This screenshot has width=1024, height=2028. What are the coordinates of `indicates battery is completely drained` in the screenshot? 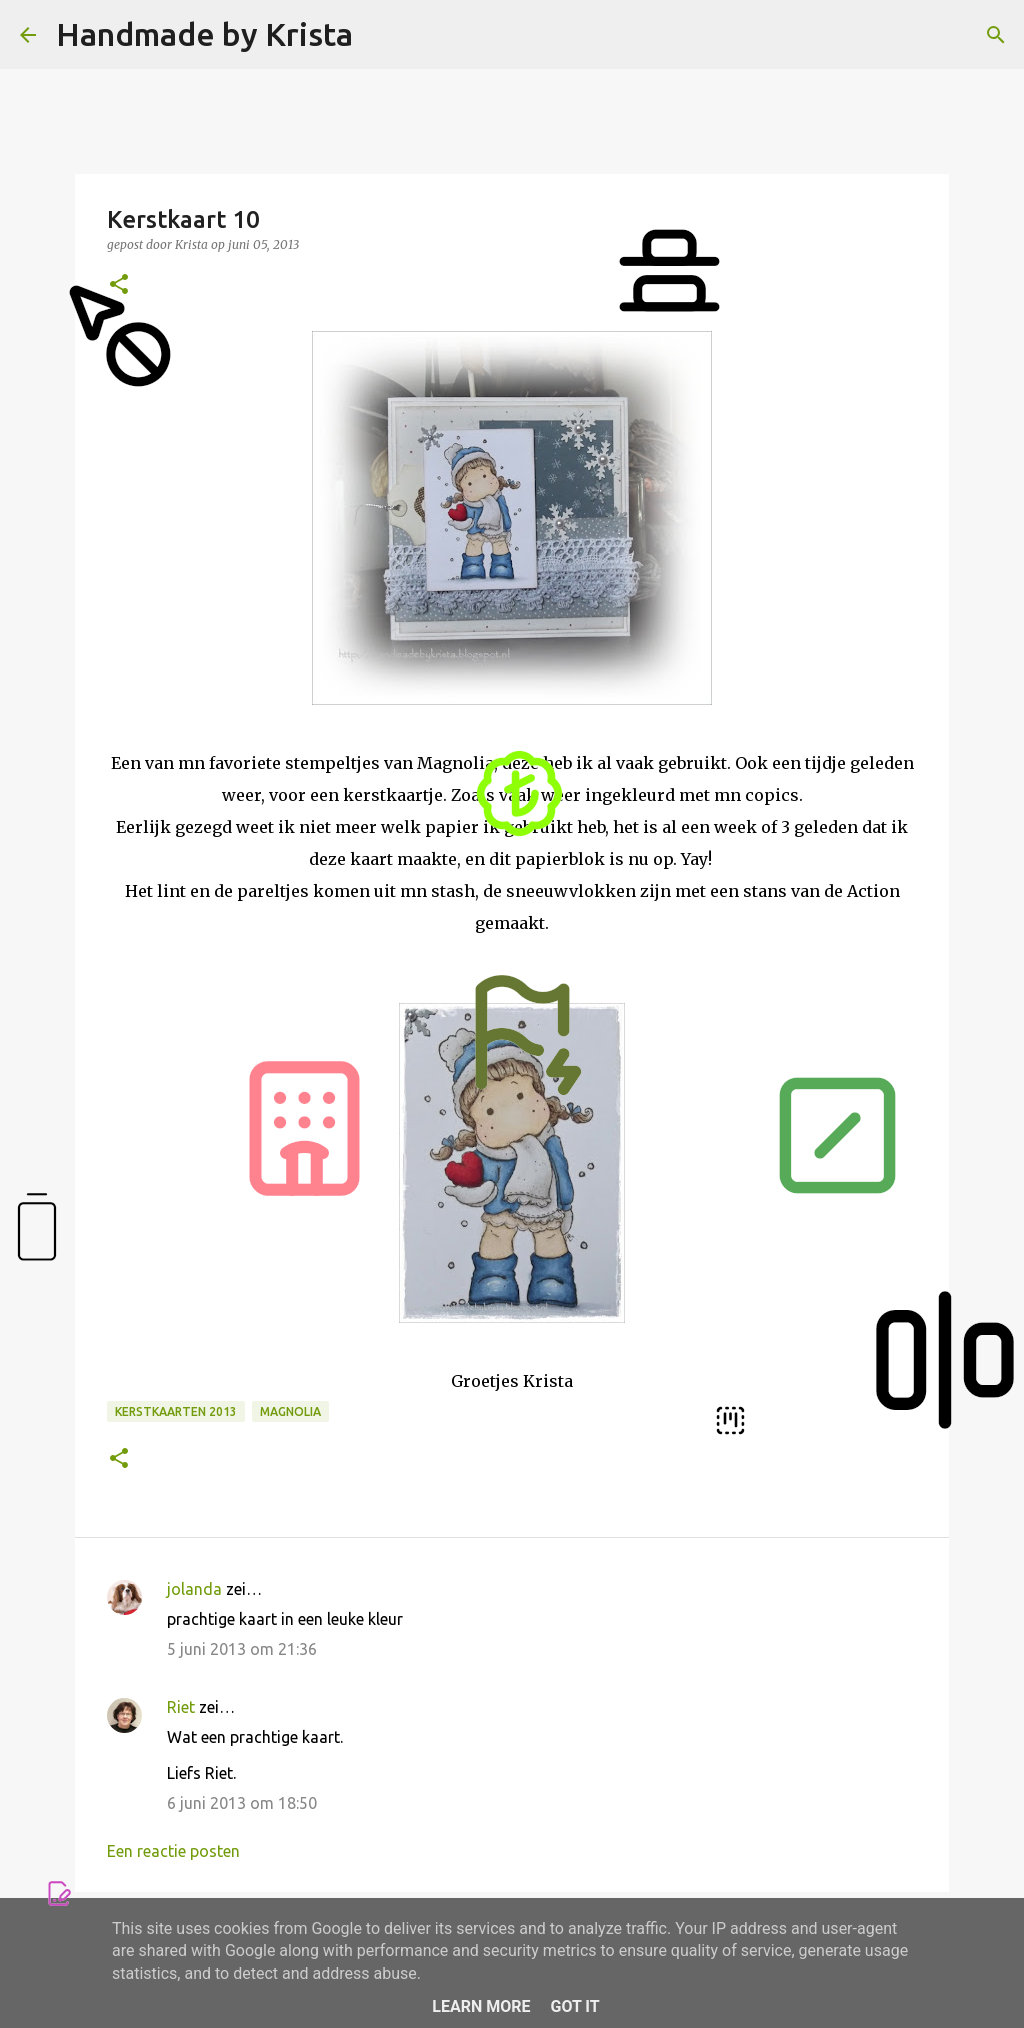 It's located at (37, 1228).